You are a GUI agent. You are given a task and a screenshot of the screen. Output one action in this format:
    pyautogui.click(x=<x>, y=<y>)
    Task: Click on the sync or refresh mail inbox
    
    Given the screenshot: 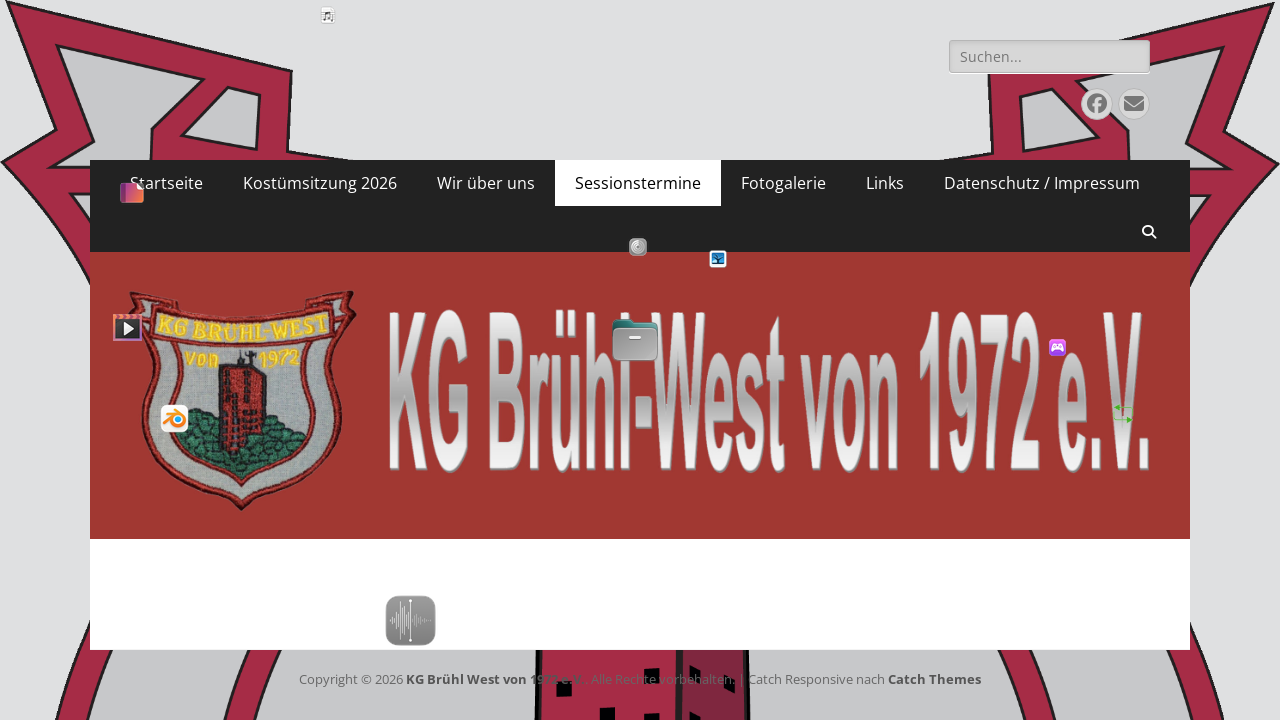 What is the action you would take?
    pyautogui.click(x=1123, y=413)
    